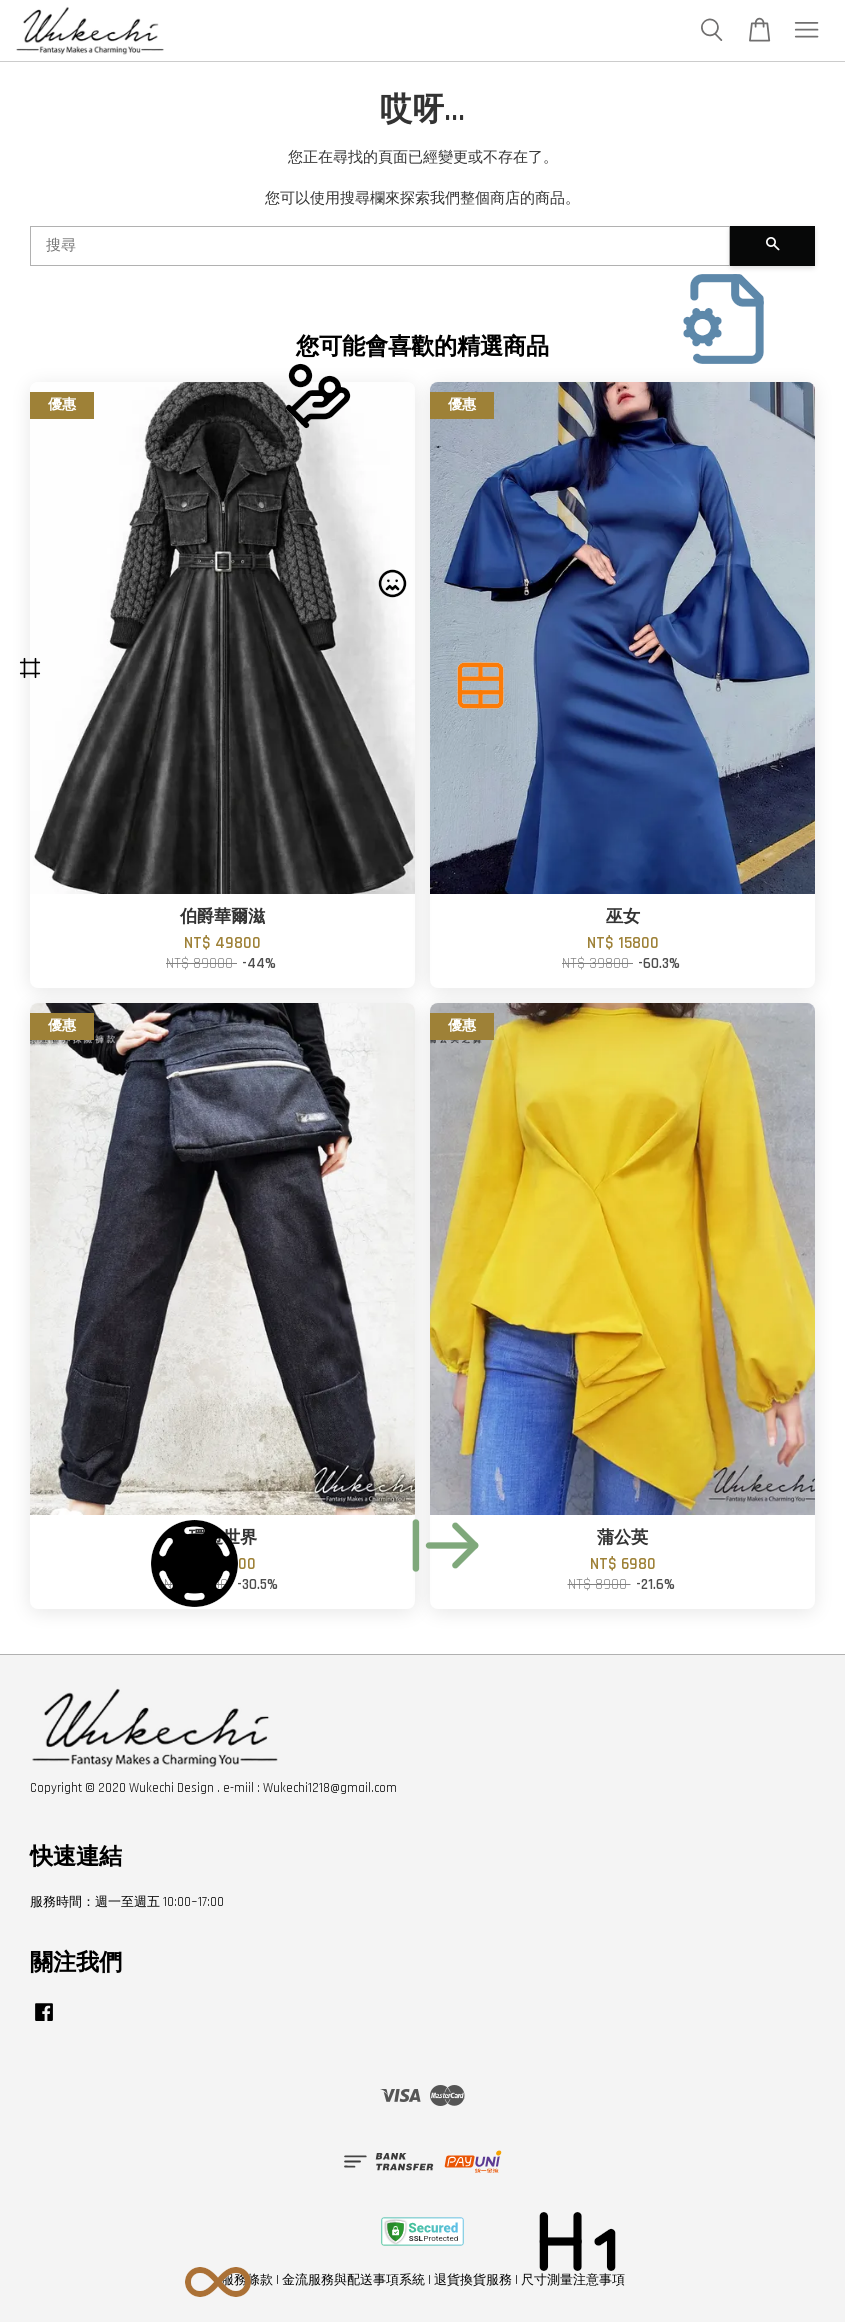 This screenshot has width=845, height=2322. What do you see at coordinates (727, 319) in the screenshot?
I see `access file settings or configuration` at bounding box center [727, 319].